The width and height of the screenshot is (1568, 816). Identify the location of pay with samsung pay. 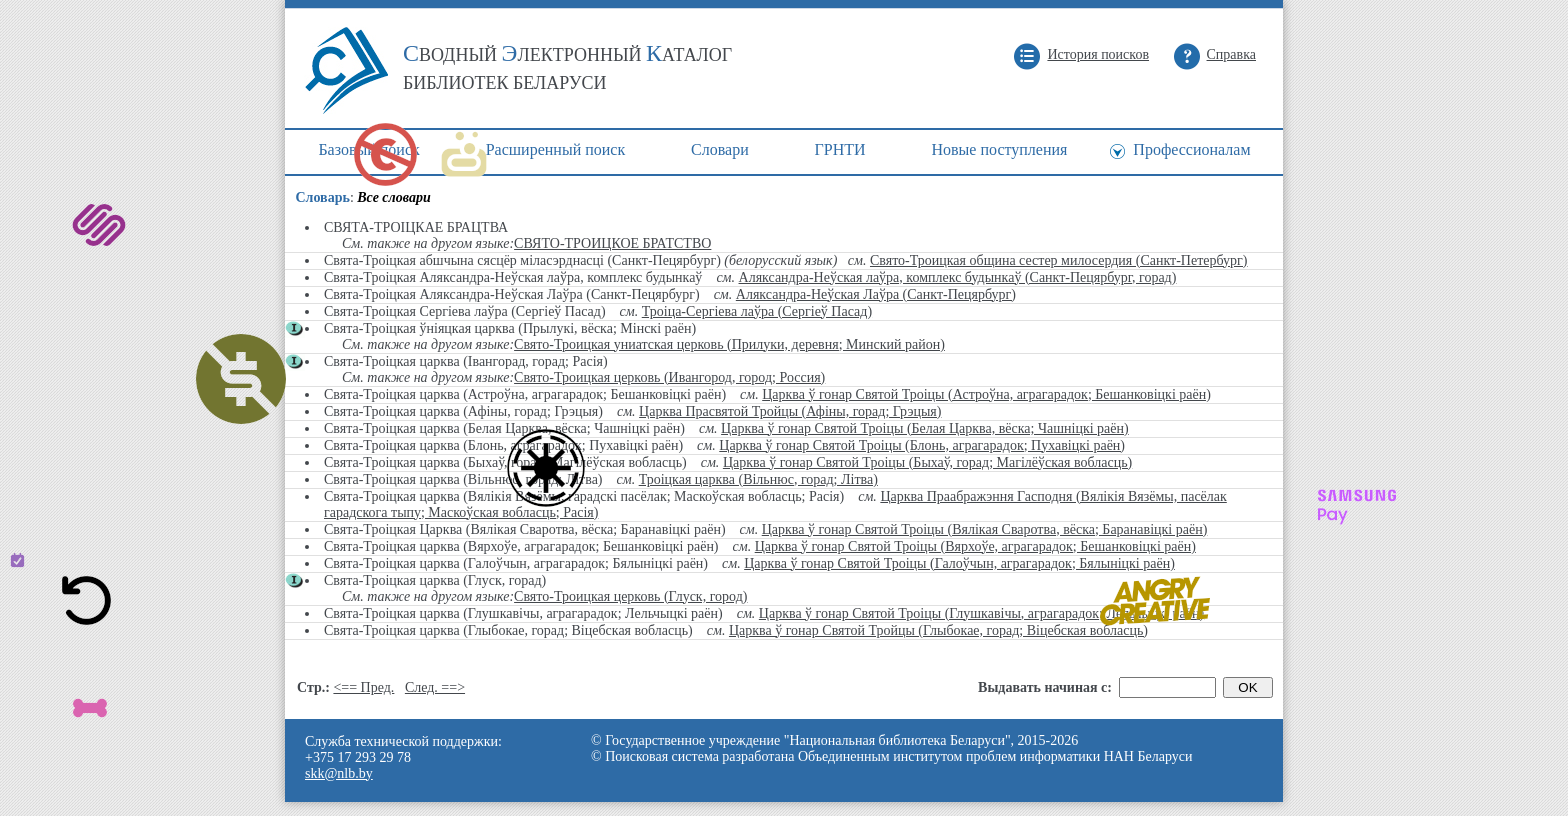
(1357, 507).